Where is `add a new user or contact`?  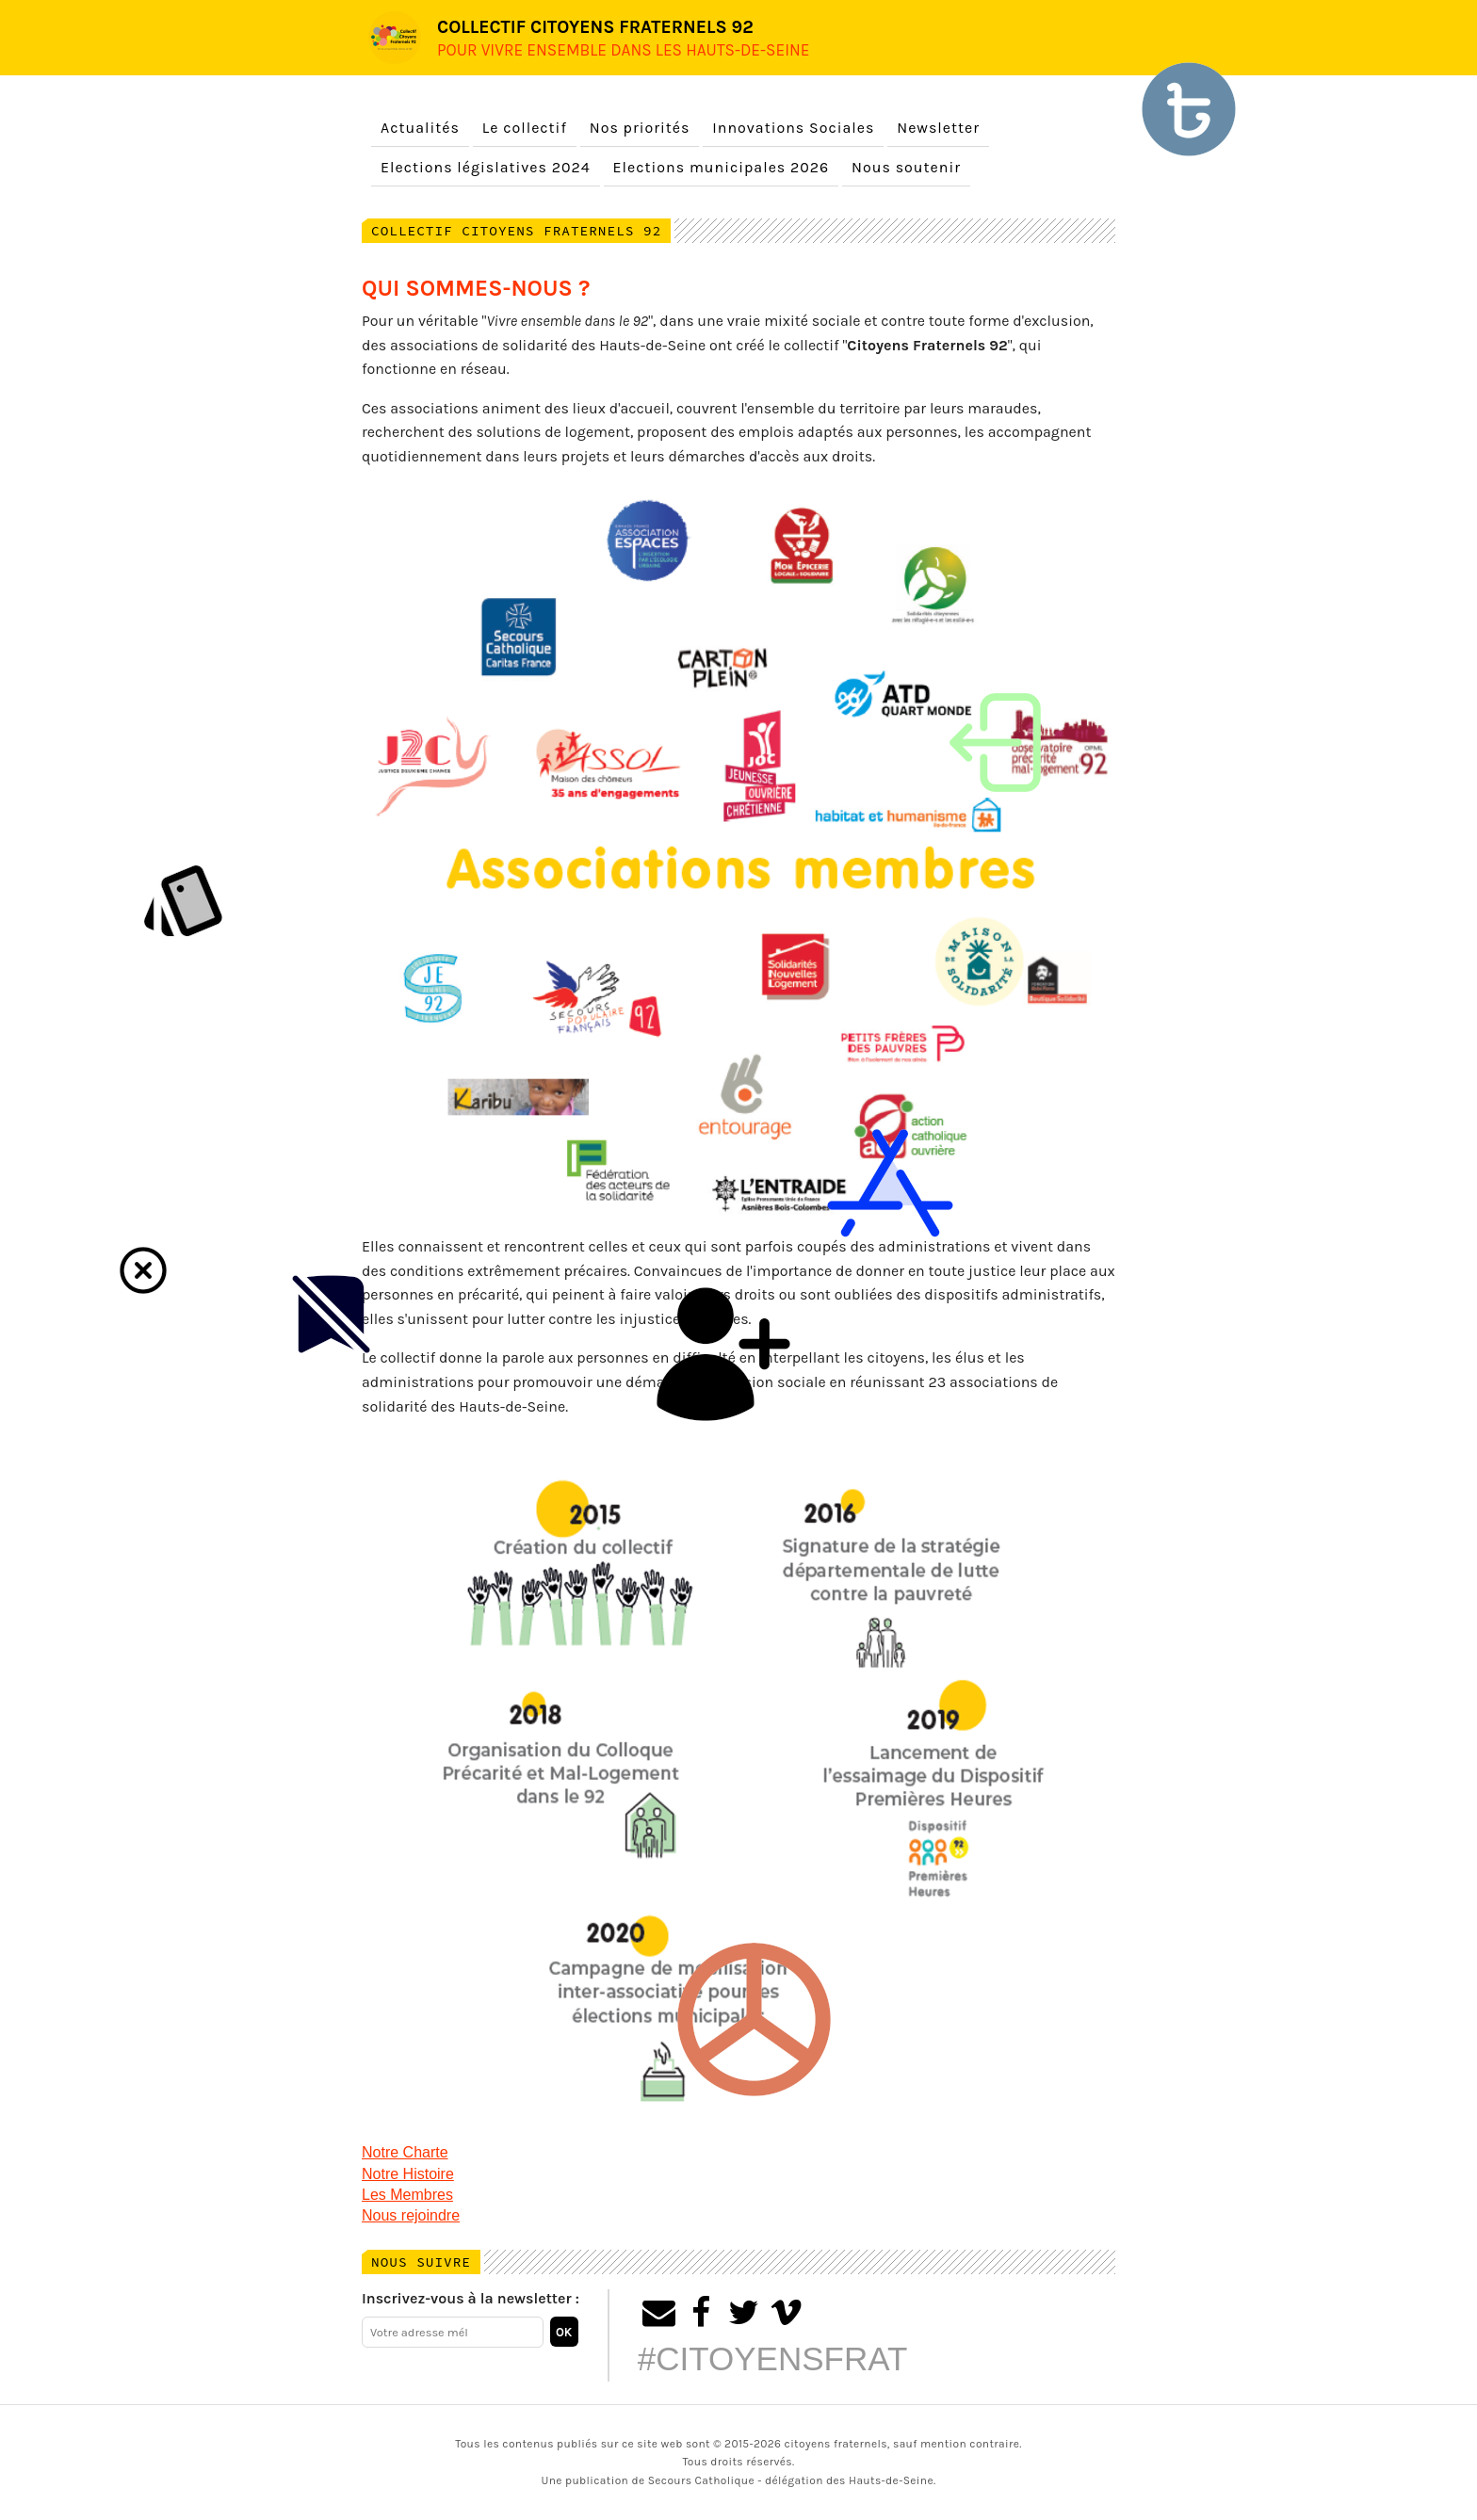
add a new user or contact is located at coordinates (723, 1354).